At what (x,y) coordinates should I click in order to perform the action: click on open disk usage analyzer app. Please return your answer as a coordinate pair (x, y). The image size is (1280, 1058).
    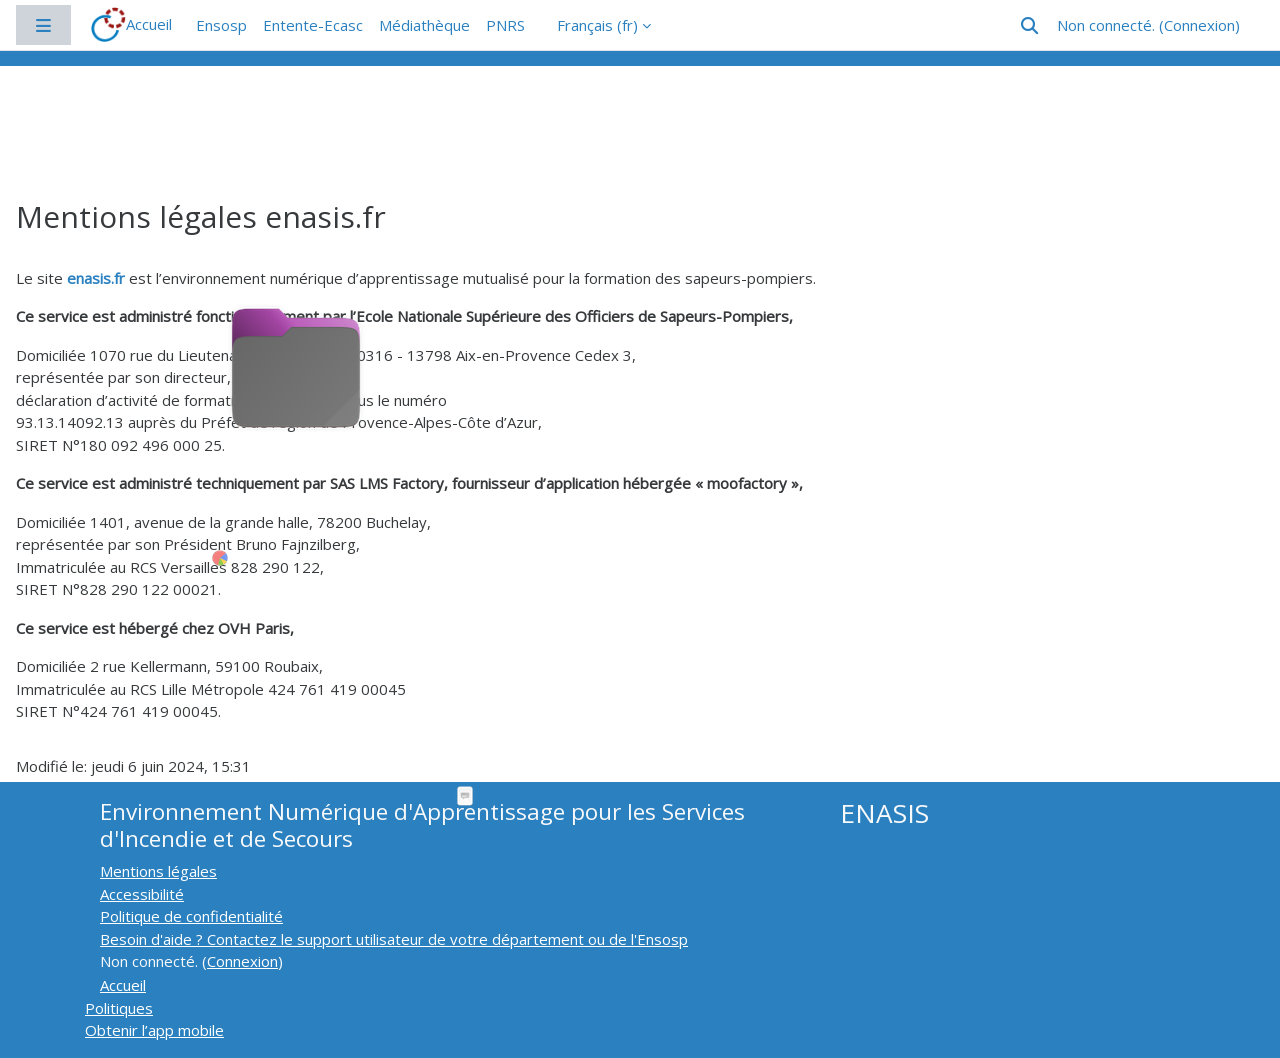
    Looking at the image, I should click on (220, 558).